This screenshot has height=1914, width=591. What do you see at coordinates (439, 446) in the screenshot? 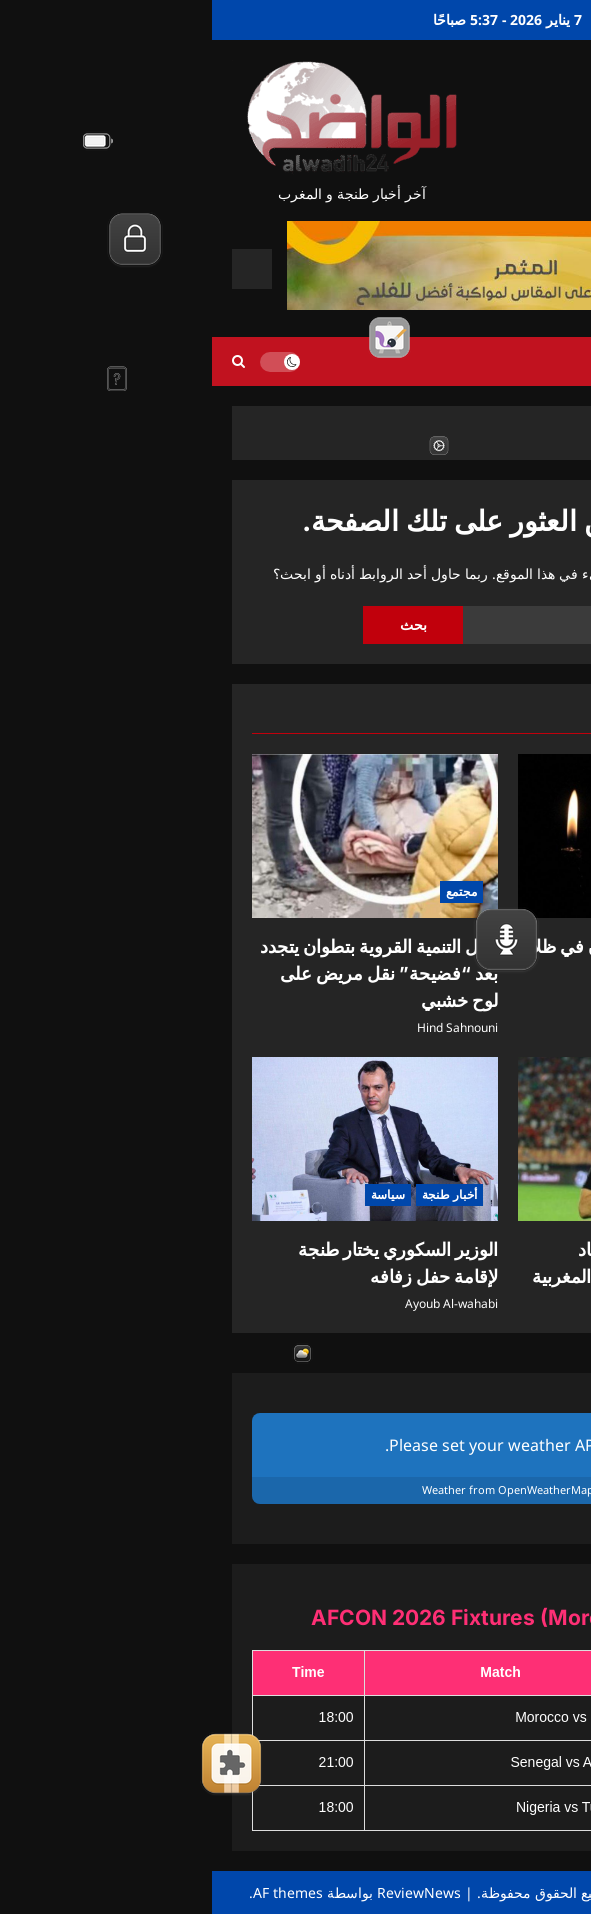
I see `default placeholder icon for applications without a custom icon` at bounding box center [439, 446].